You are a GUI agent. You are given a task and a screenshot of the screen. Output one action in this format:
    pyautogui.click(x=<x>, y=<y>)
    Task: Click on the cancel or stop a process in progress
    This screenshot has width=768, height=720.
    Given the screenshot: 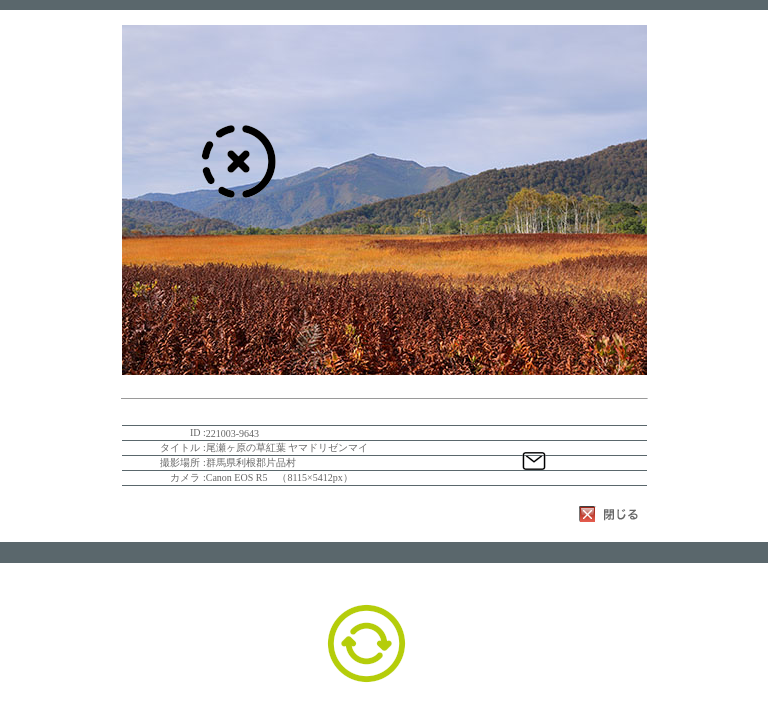 What is the action you would take?
    pyautogui.click(x=238, y=161)
    